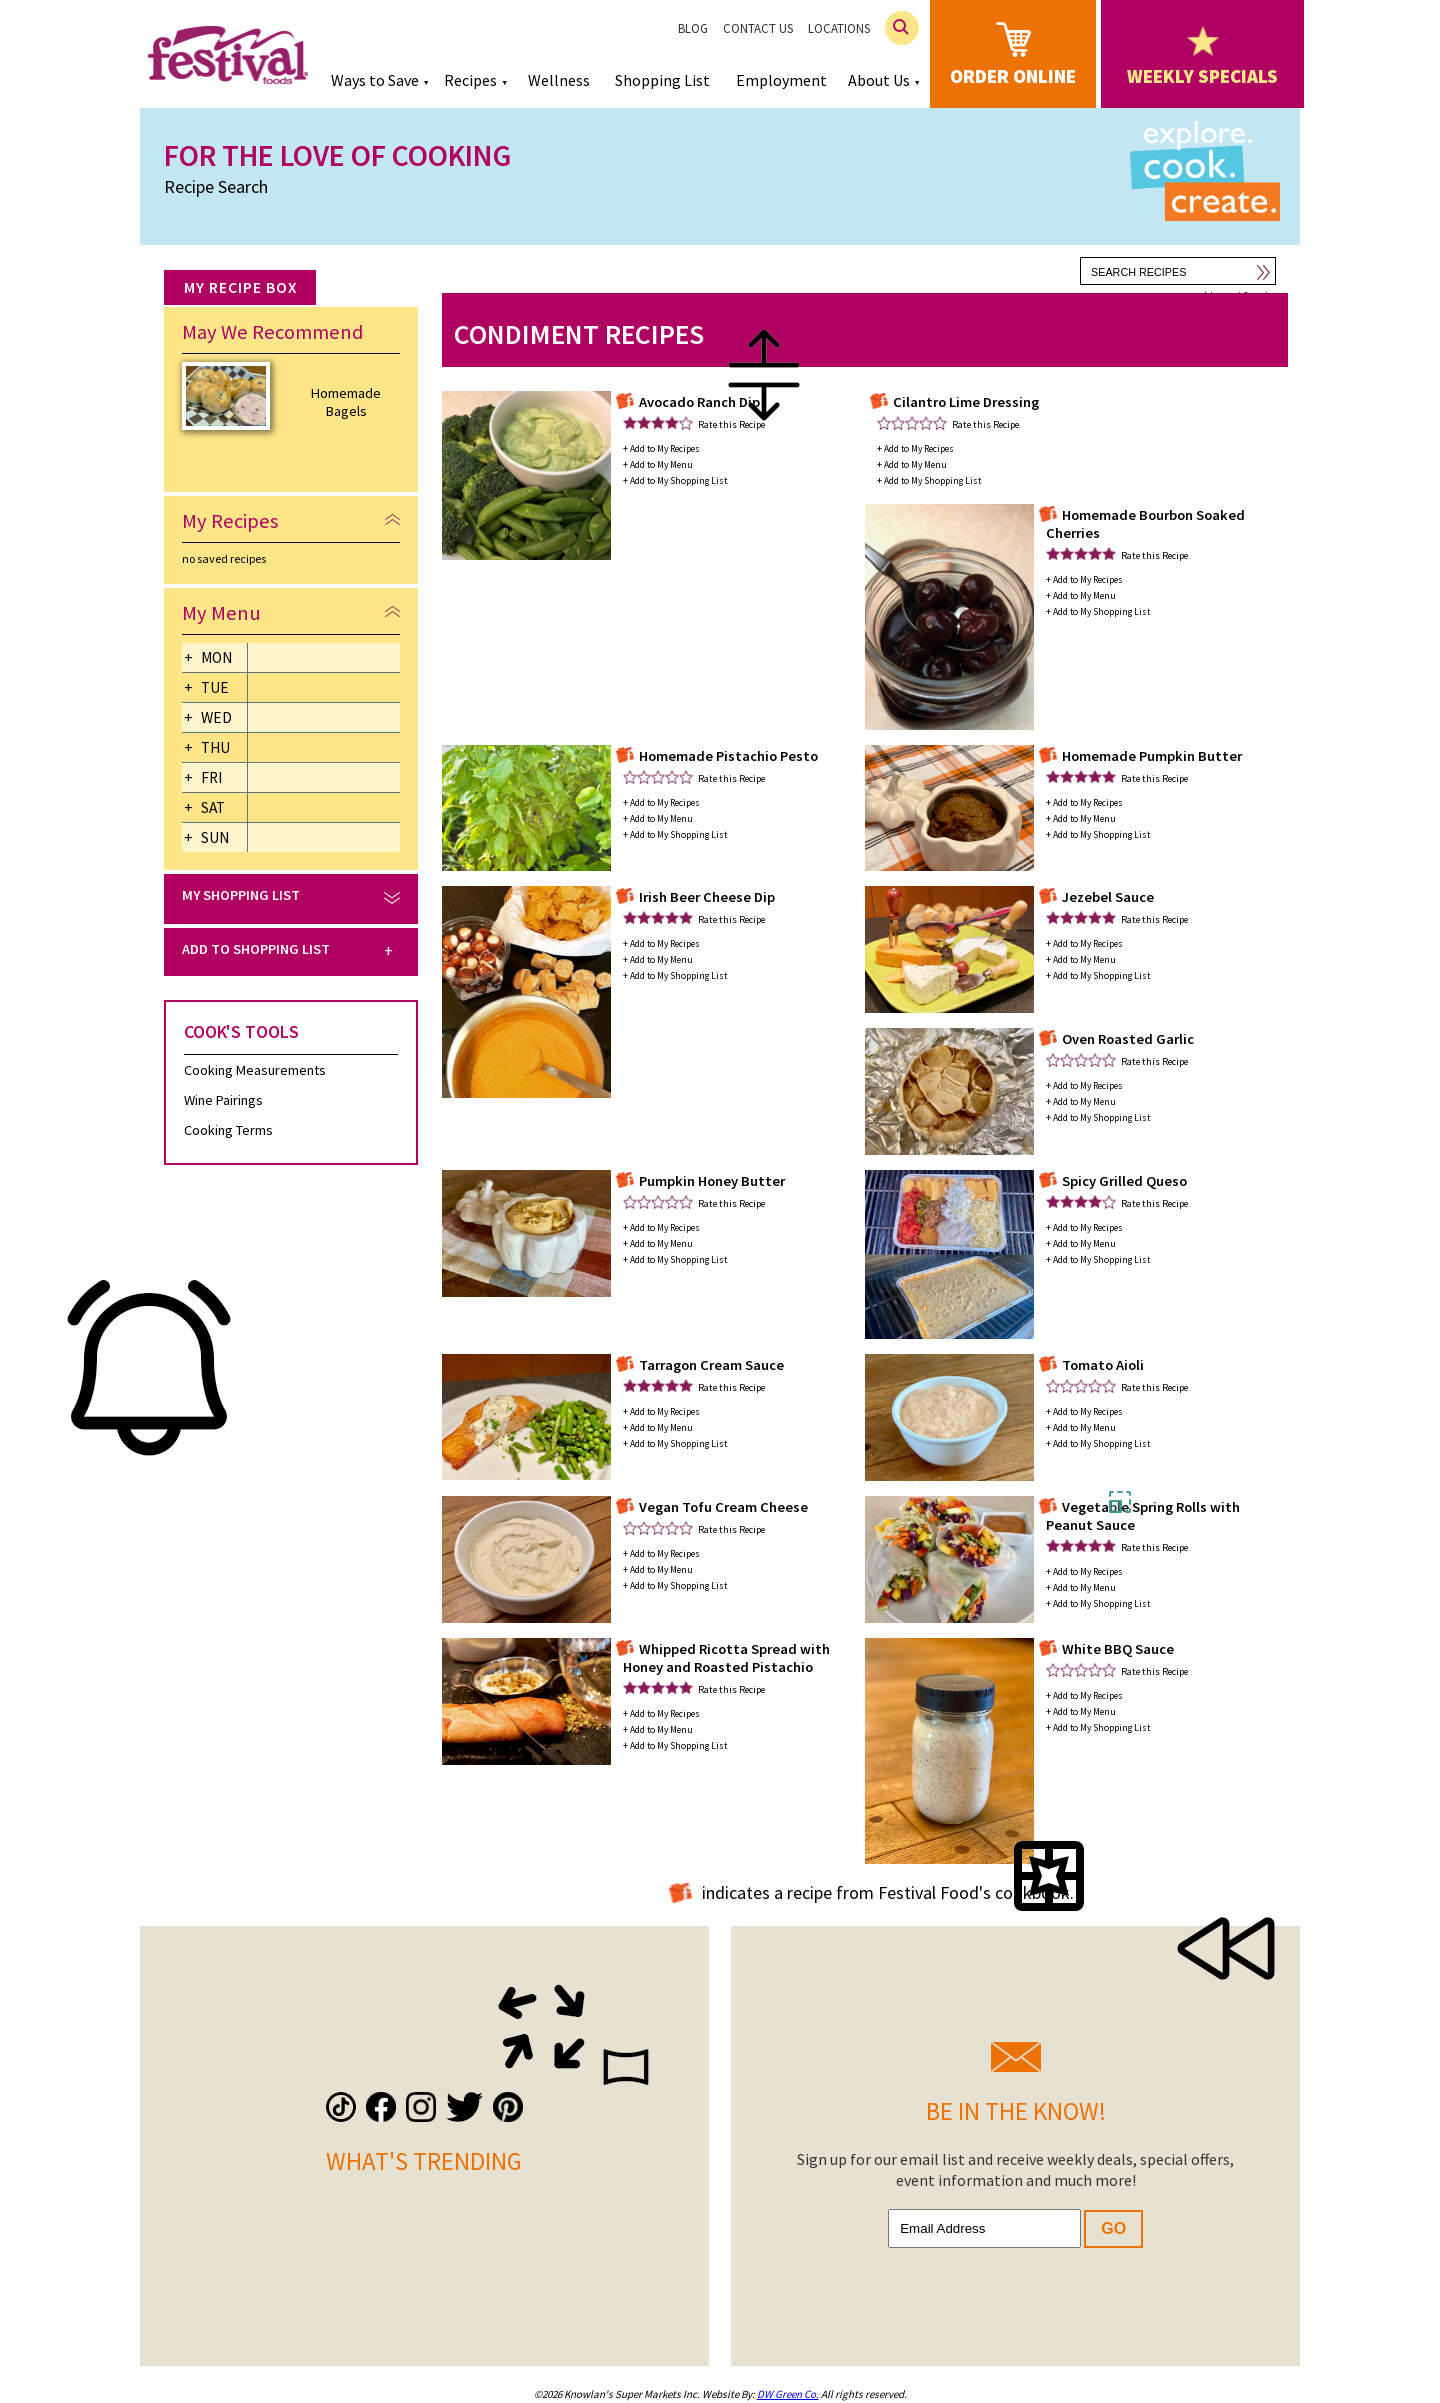 The width and height of the screenshot is (1440, 2403). Describe the element at coordinates (1120, 1502) in the screenshot. I see `resize an element or window` at that location.